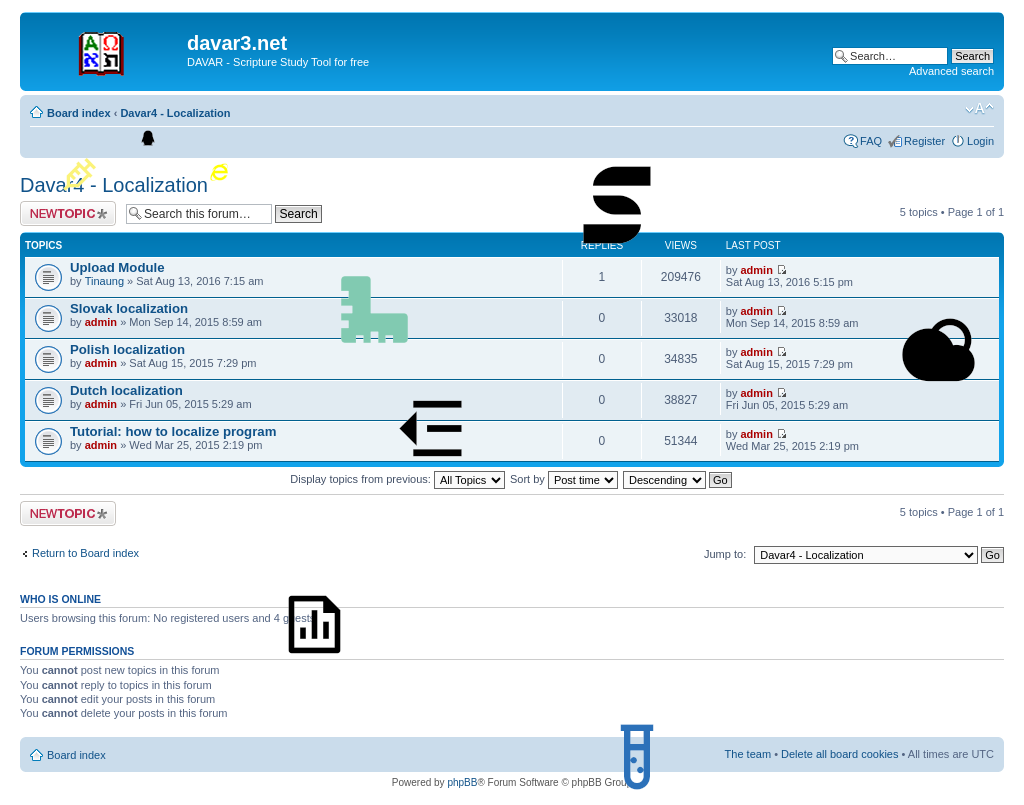  Describe the element at coordinates (148, 138) in the screenshot. I see `open QQ messenger app` at that location.